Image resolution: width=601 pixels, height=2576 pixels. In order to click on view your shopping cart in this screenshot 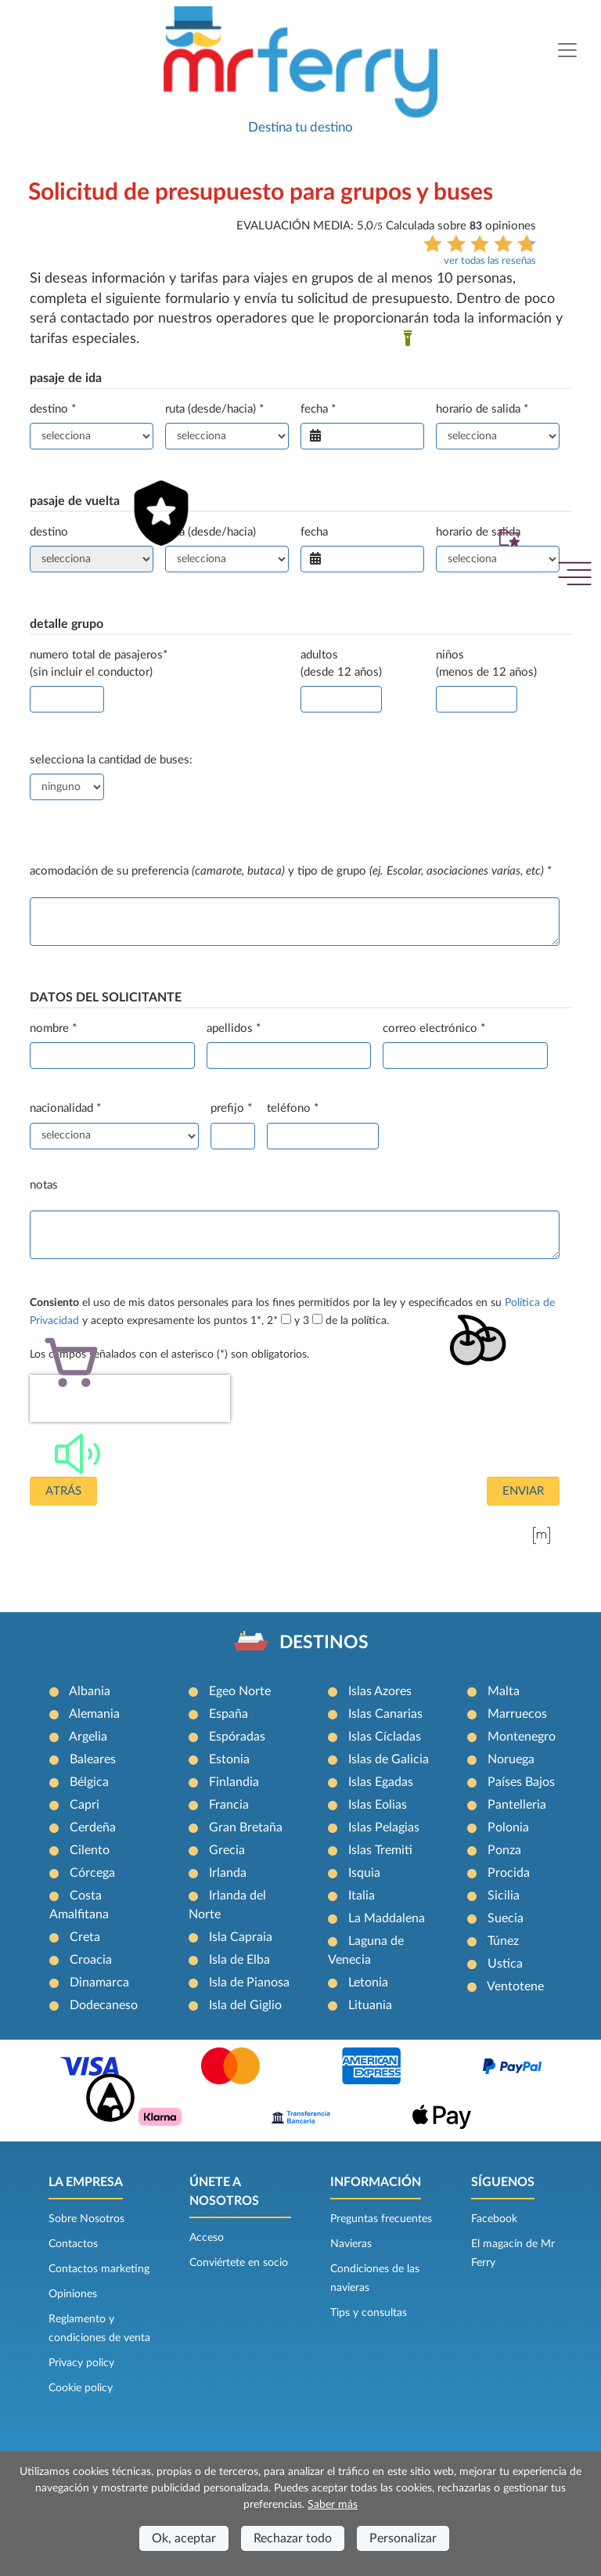, I will do `click(71, 1362)`.